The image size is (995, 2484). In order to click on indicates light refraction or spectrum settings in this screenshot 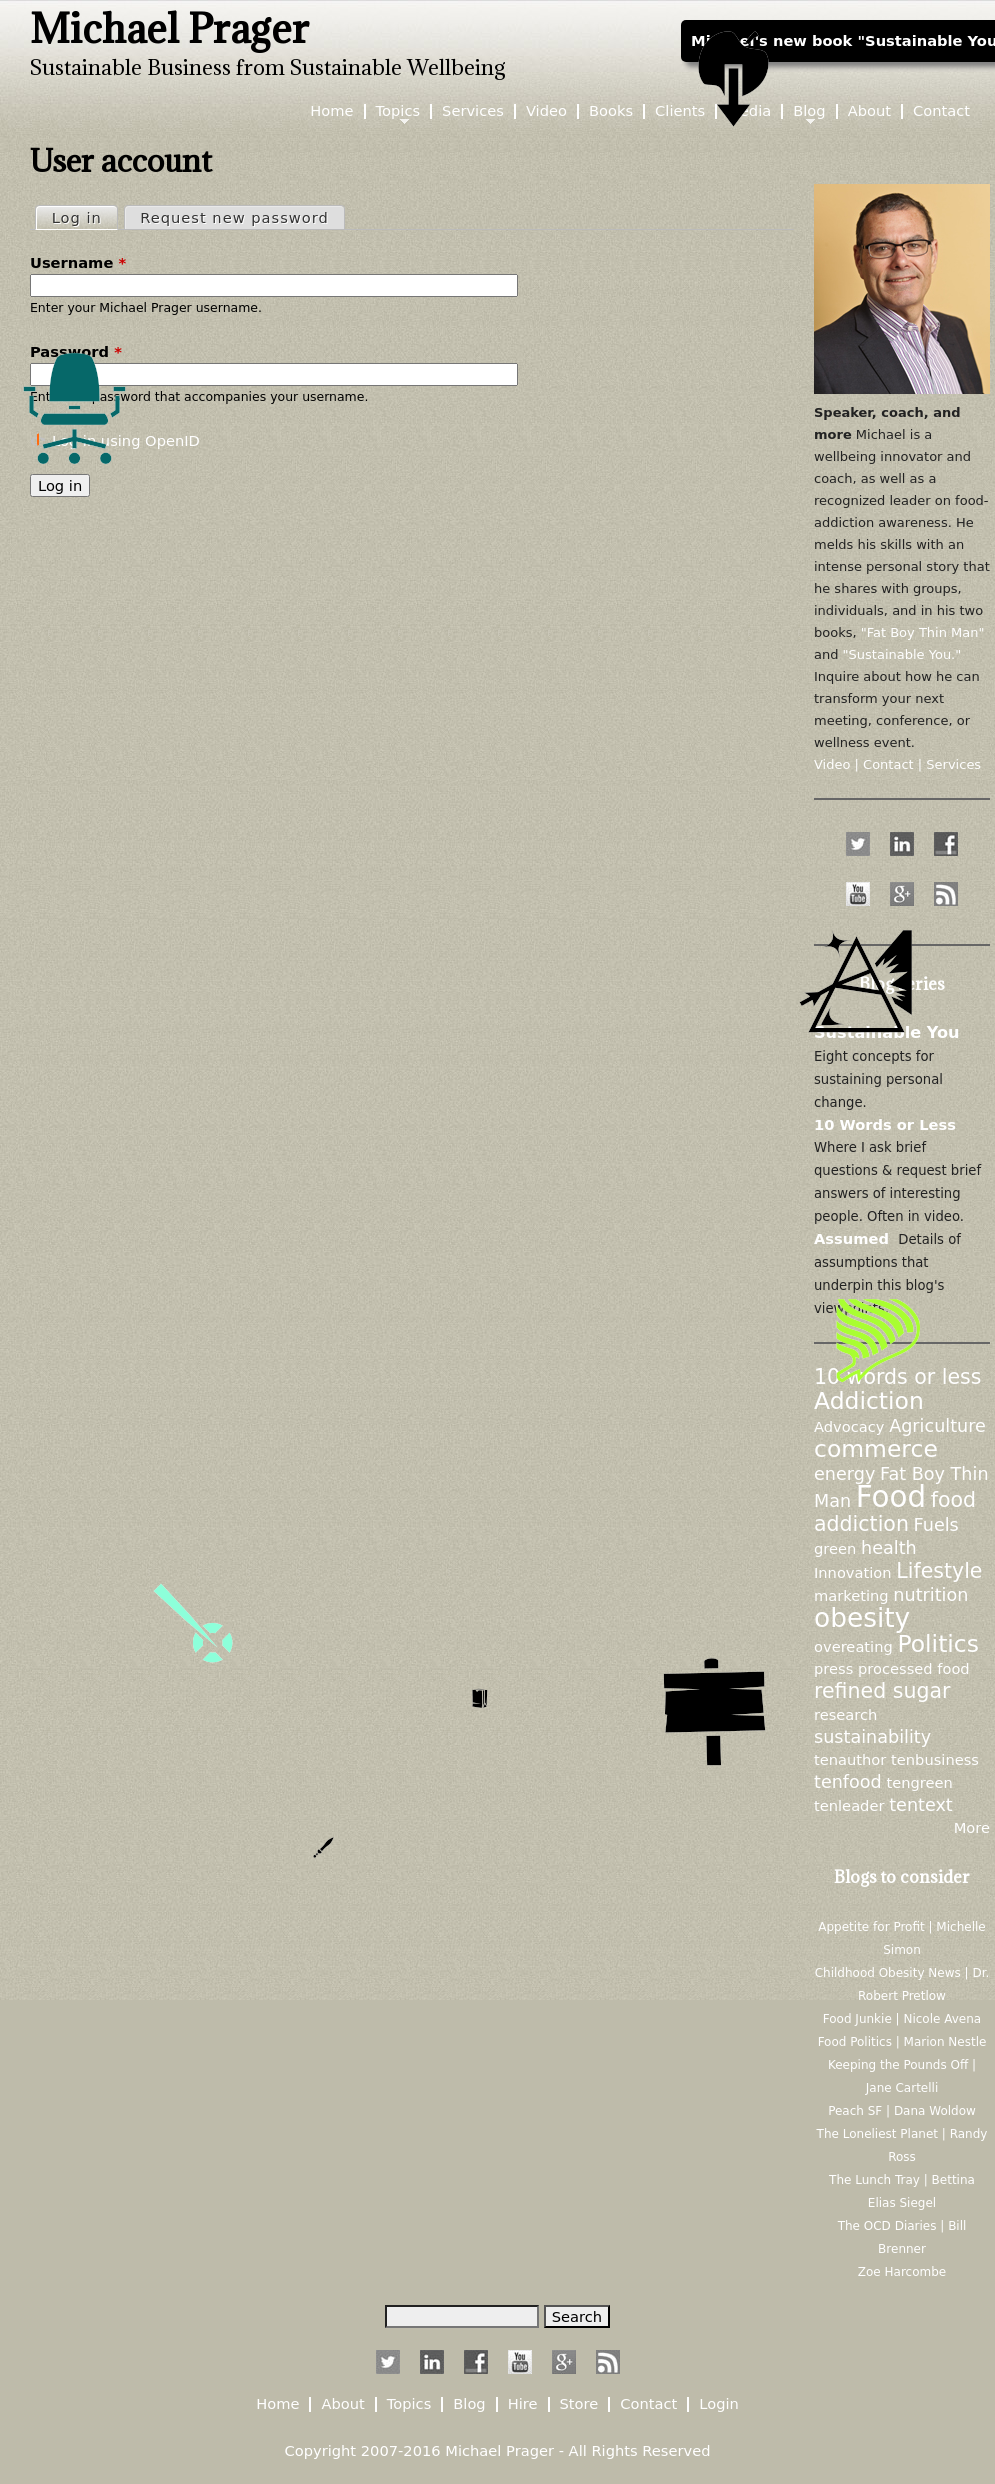, I will do `click(856, 985)`.